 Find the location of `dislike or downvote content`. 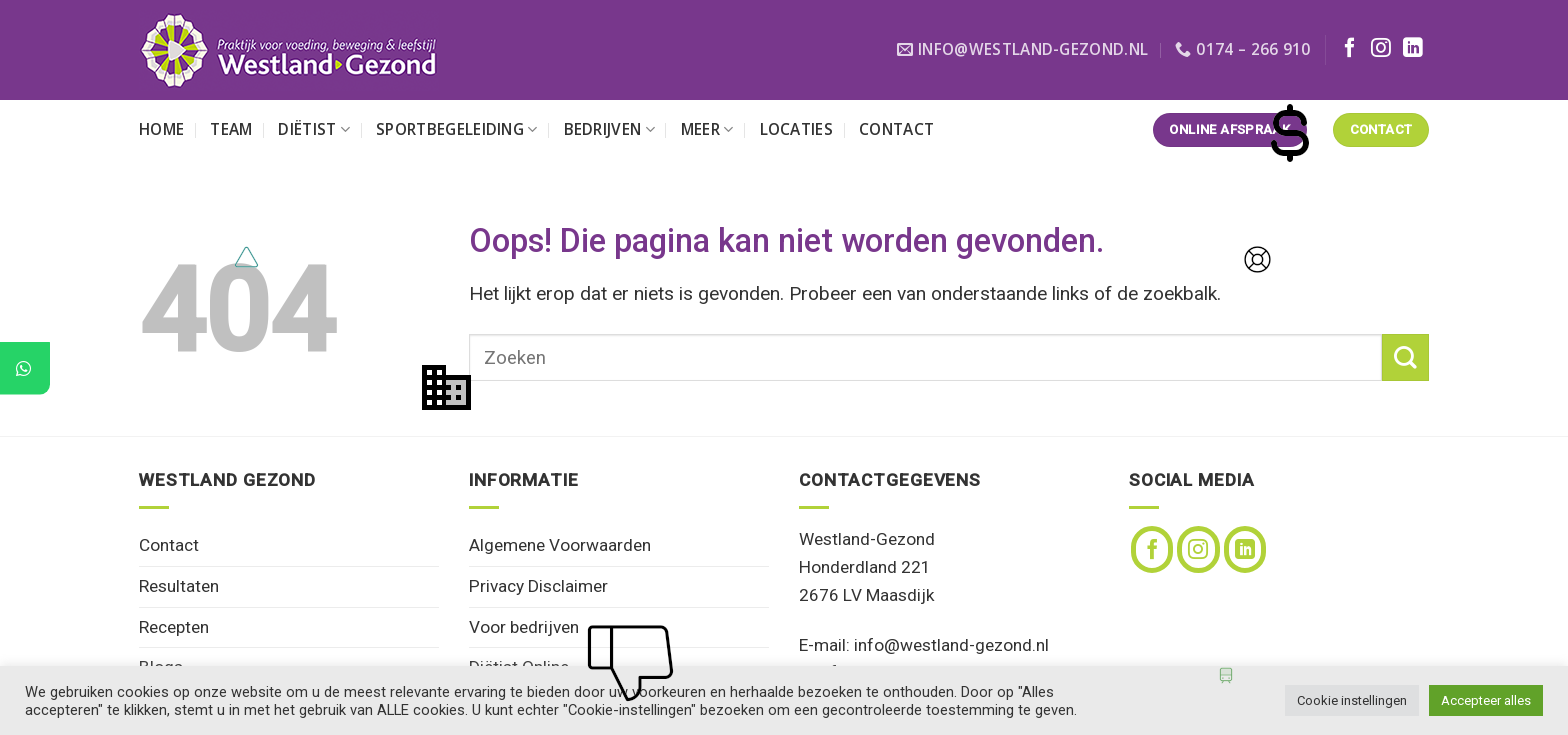

dislike or downvote content is located at coordinates (630, 658).